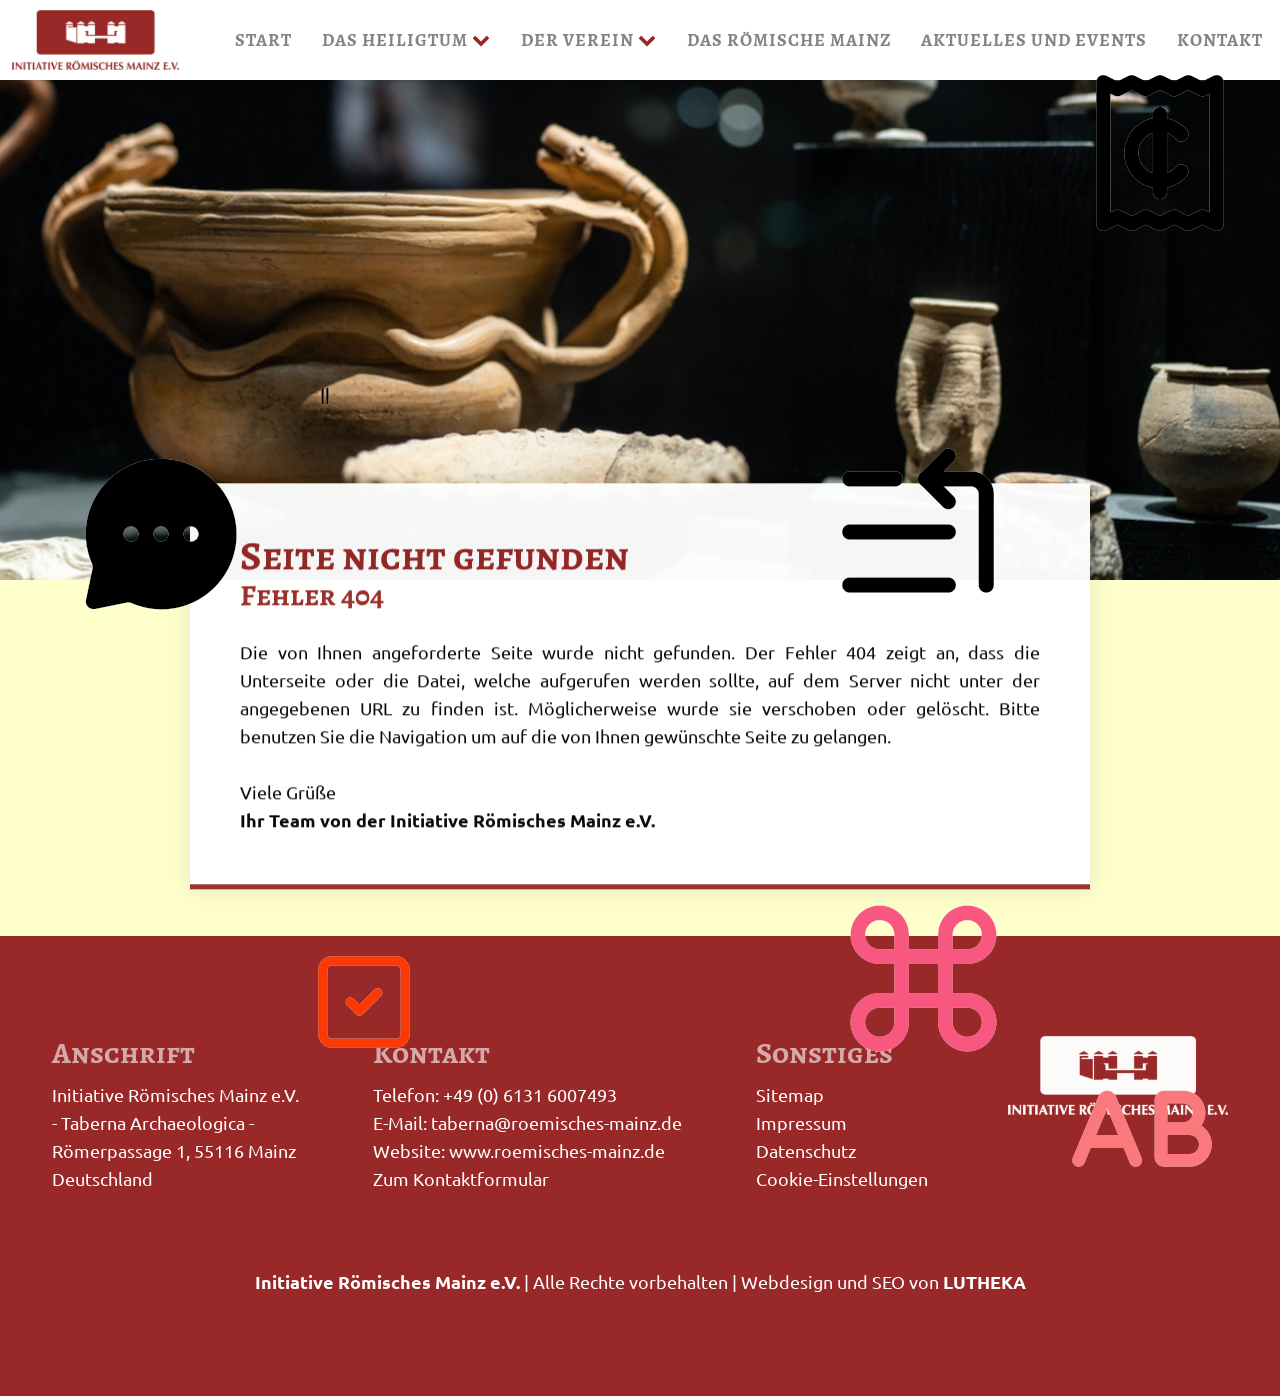 This screenshot has height=1396, width=1280. What do you see at coordinates (918, 532) in the screenshot?
I see `move item to the top of the list` at bounding box center [918, 532].